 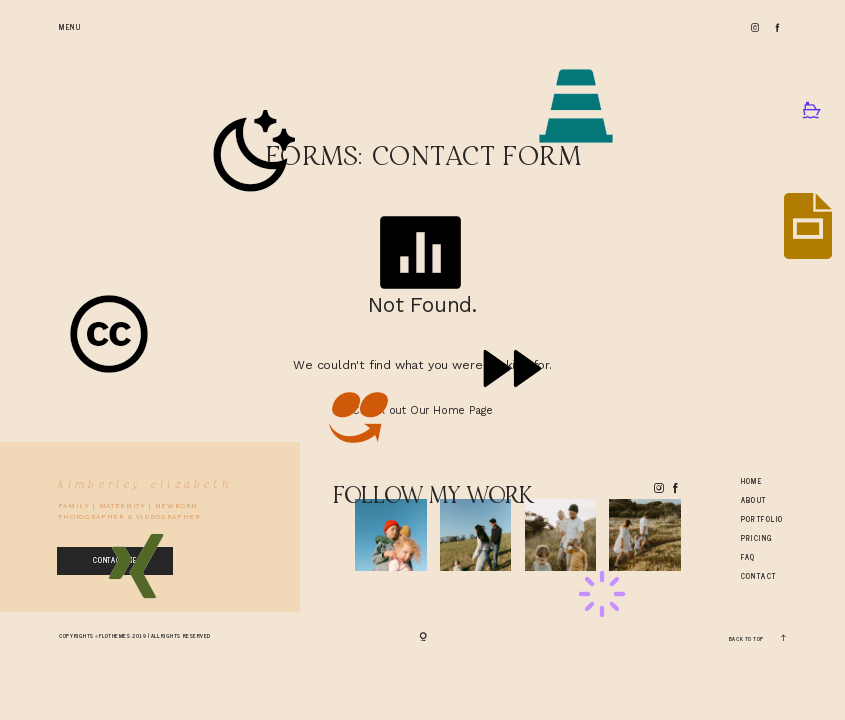 I want to click on toggle dark mode or night theme, so click(x=250, y=154).